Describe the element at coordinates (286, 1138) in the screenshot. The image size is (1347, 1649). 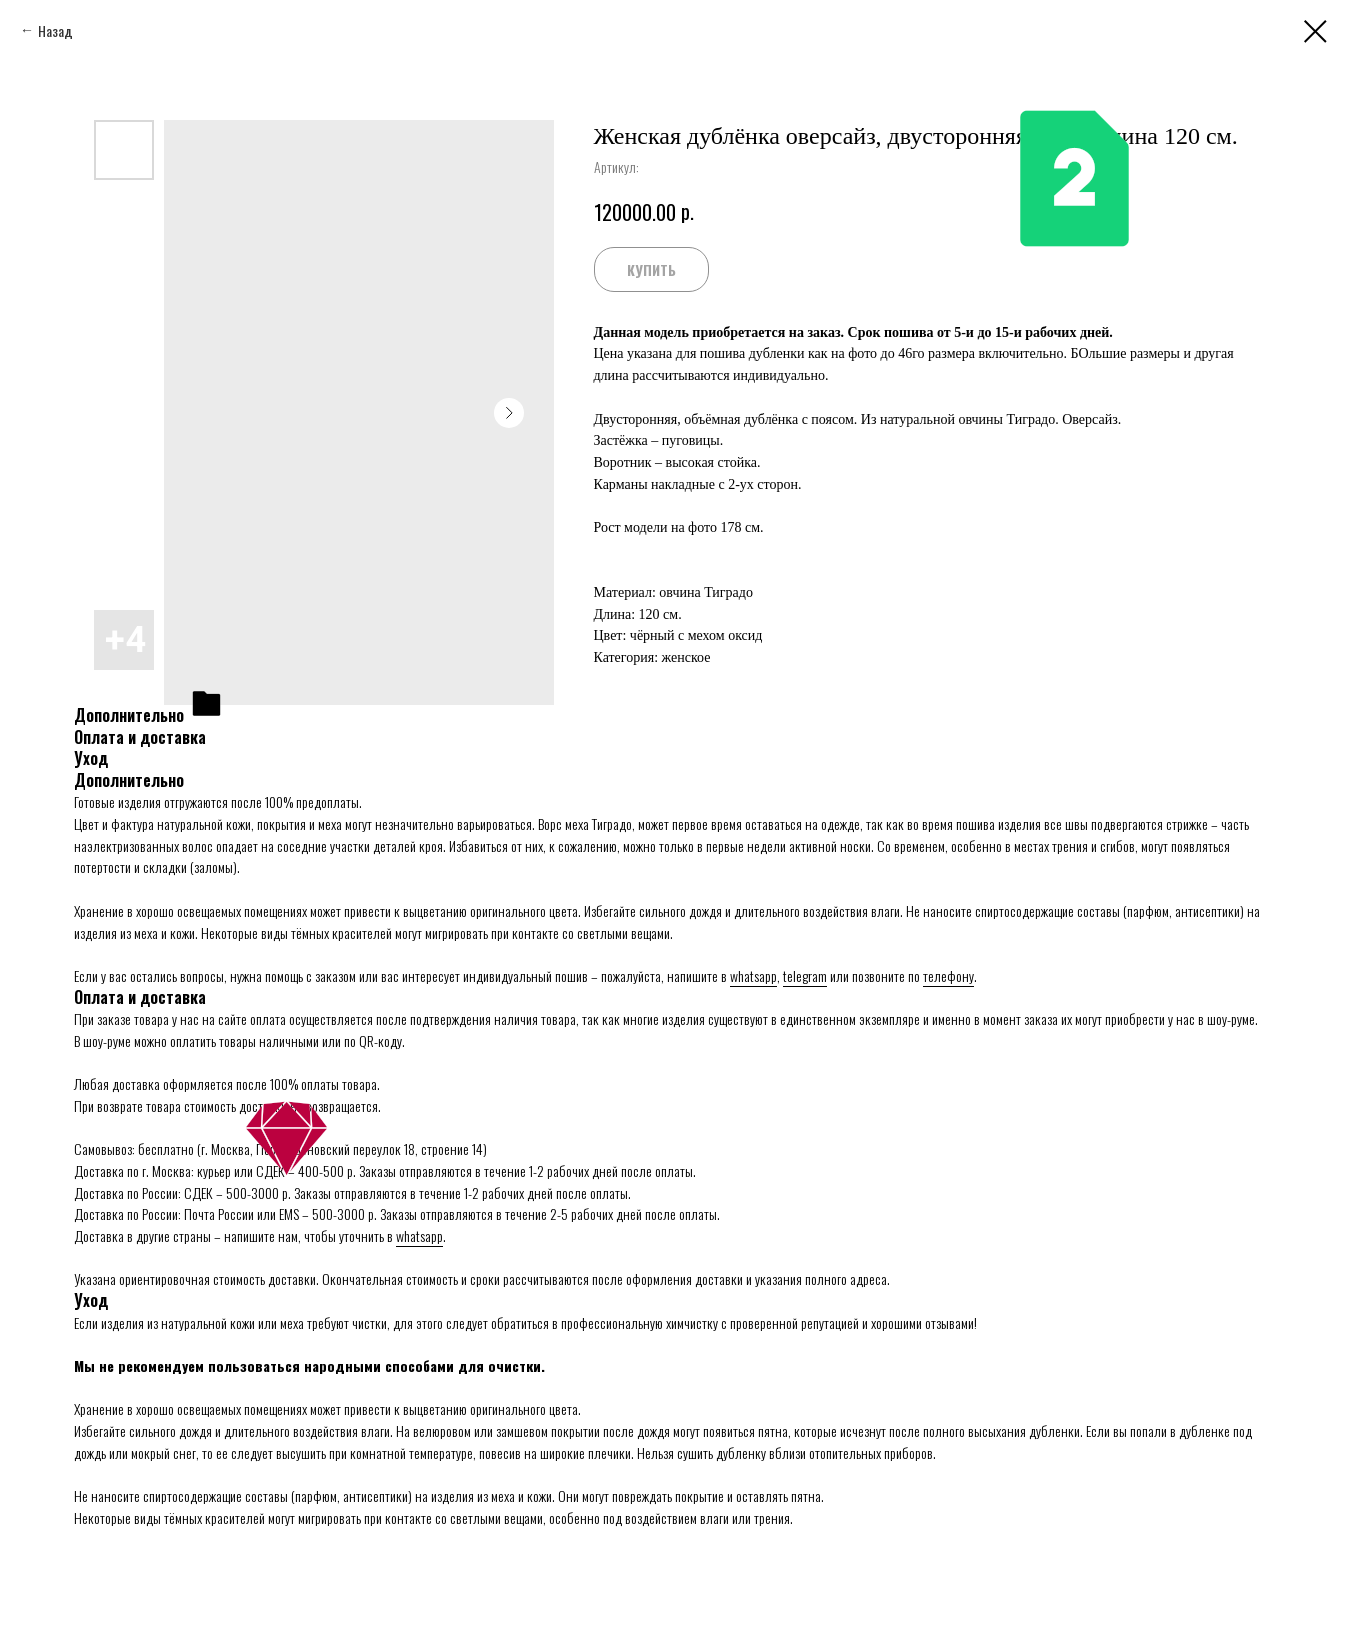
I see `open sketch design app` at that location.